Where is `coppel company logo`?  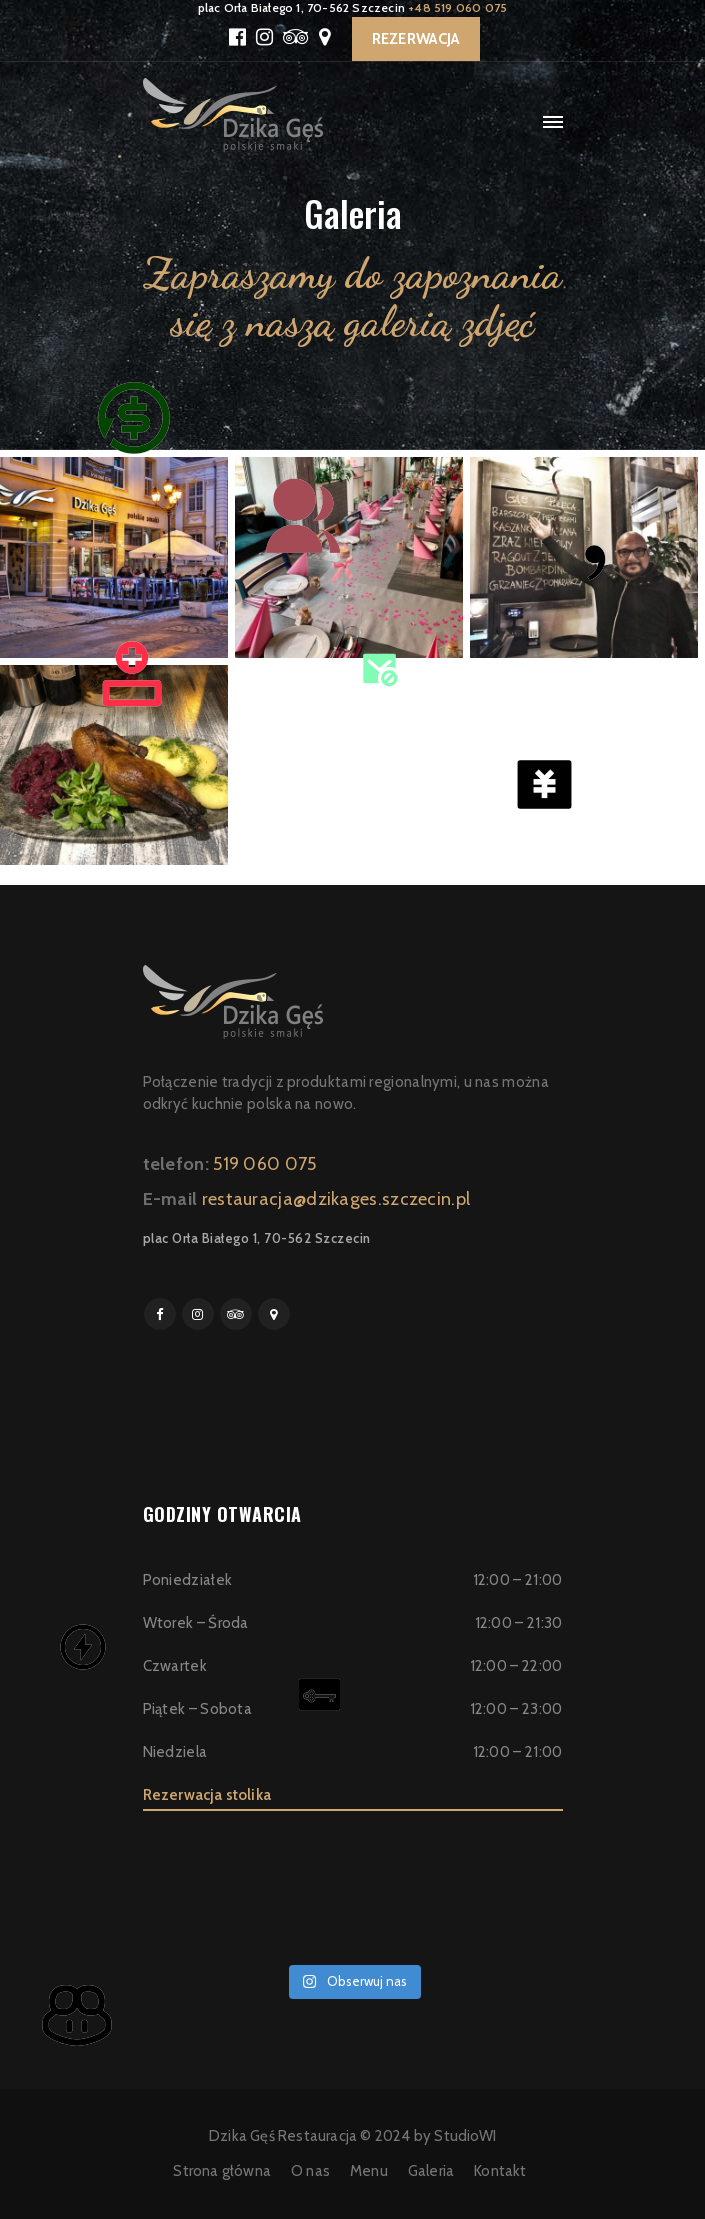
coppel company logo is located at coordinates (319, 1694).